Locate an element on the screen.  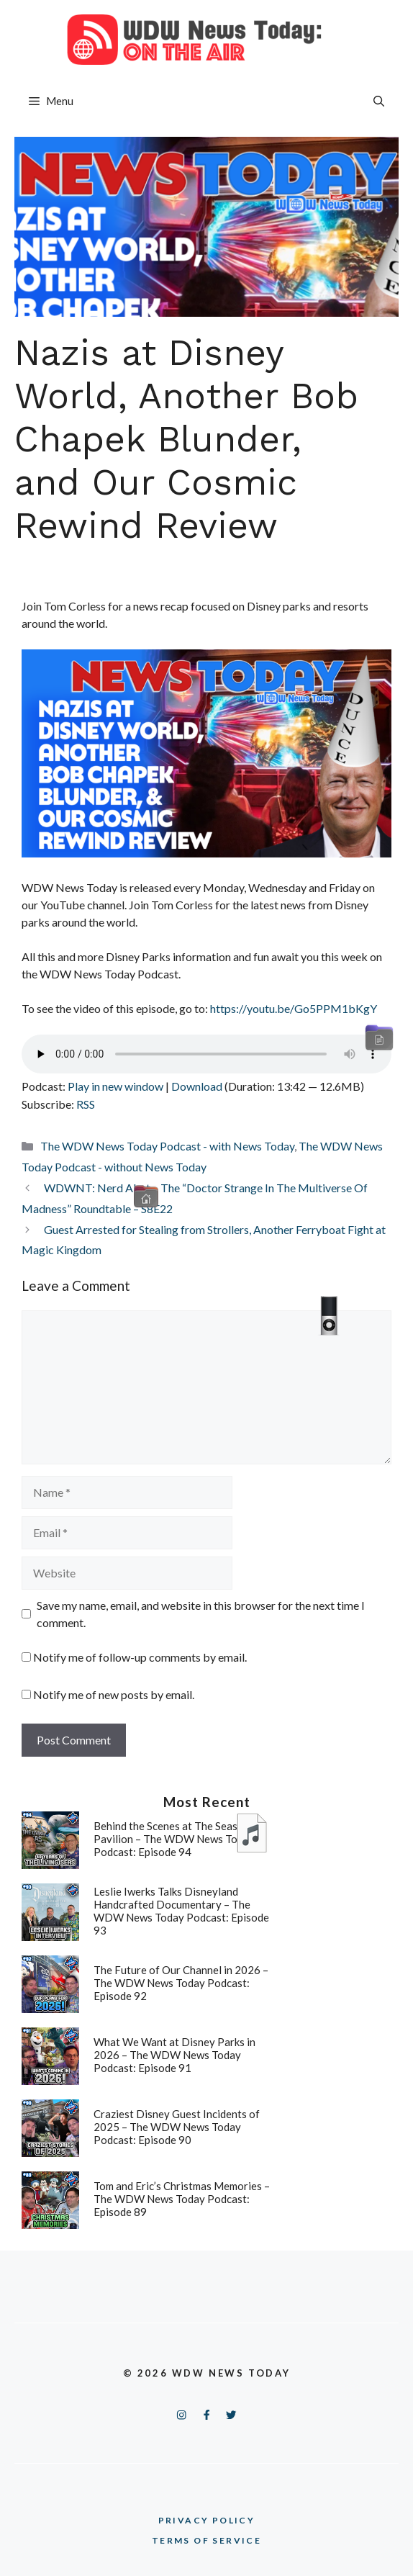
open your documents folder is located at coordinates (379, 1037).